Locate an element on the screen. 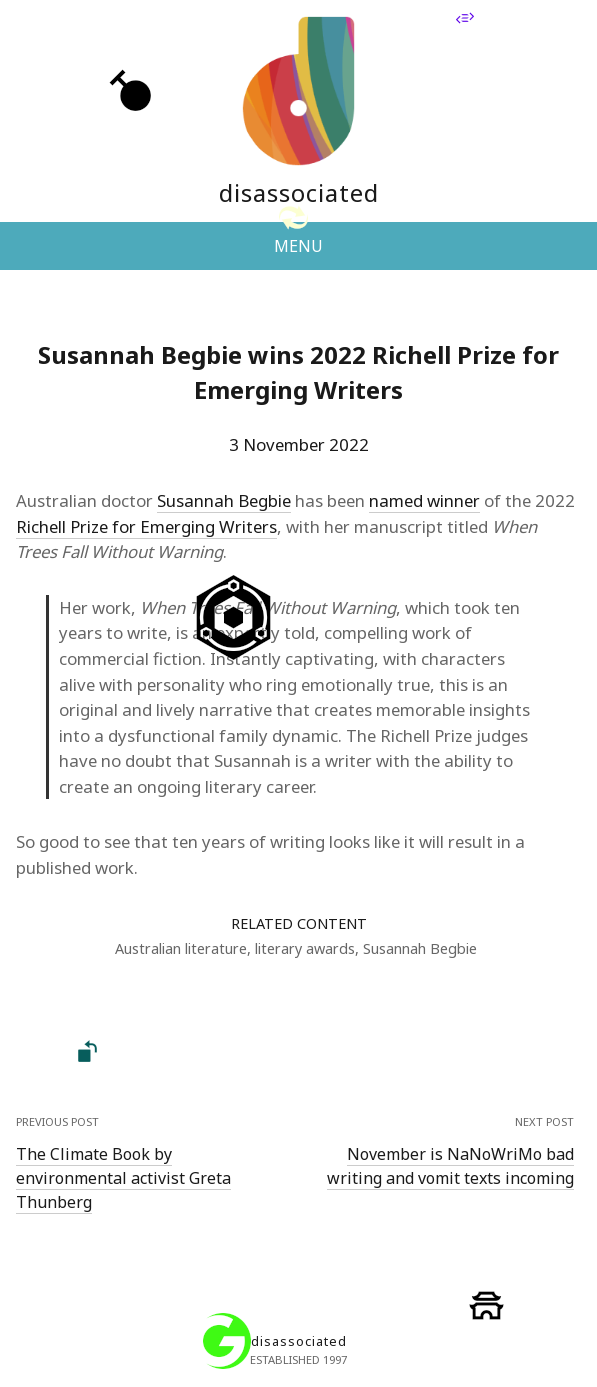  gender identity symbol for travesti is located at coordinates (132, 90).